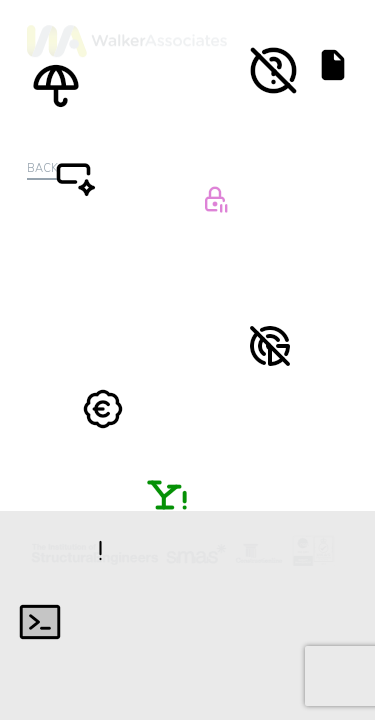  I want to click on pause secure session or locked process, so click(215, 199).